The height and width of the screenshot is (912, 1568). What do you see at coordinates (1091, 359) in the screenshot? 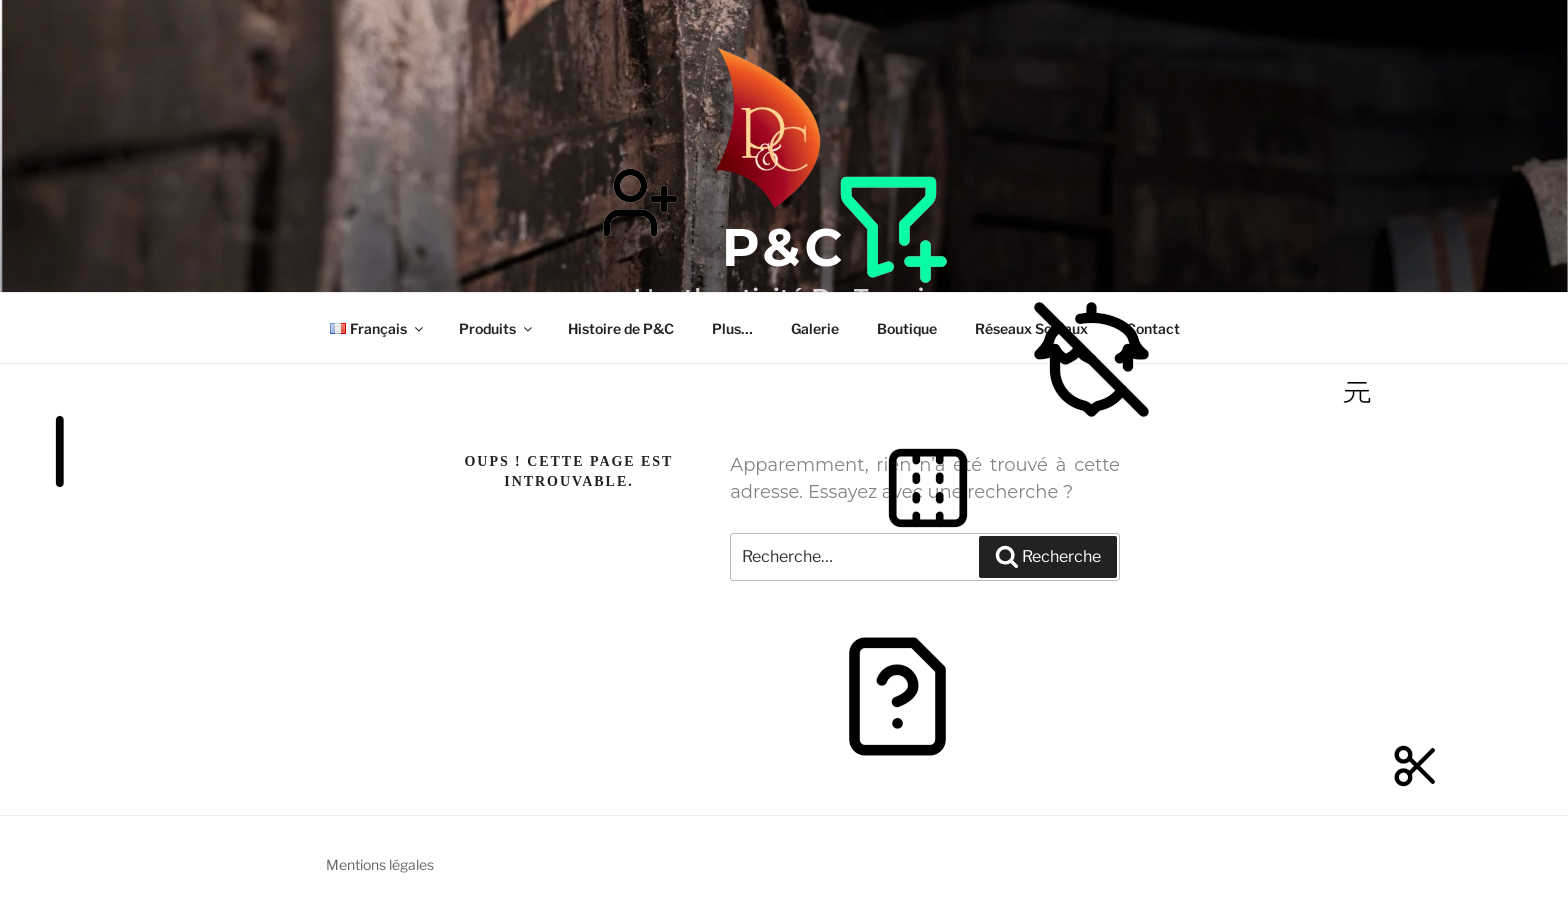
I see `indicates nut-free or no nuts allowed` at bounding box center [1091, 359].